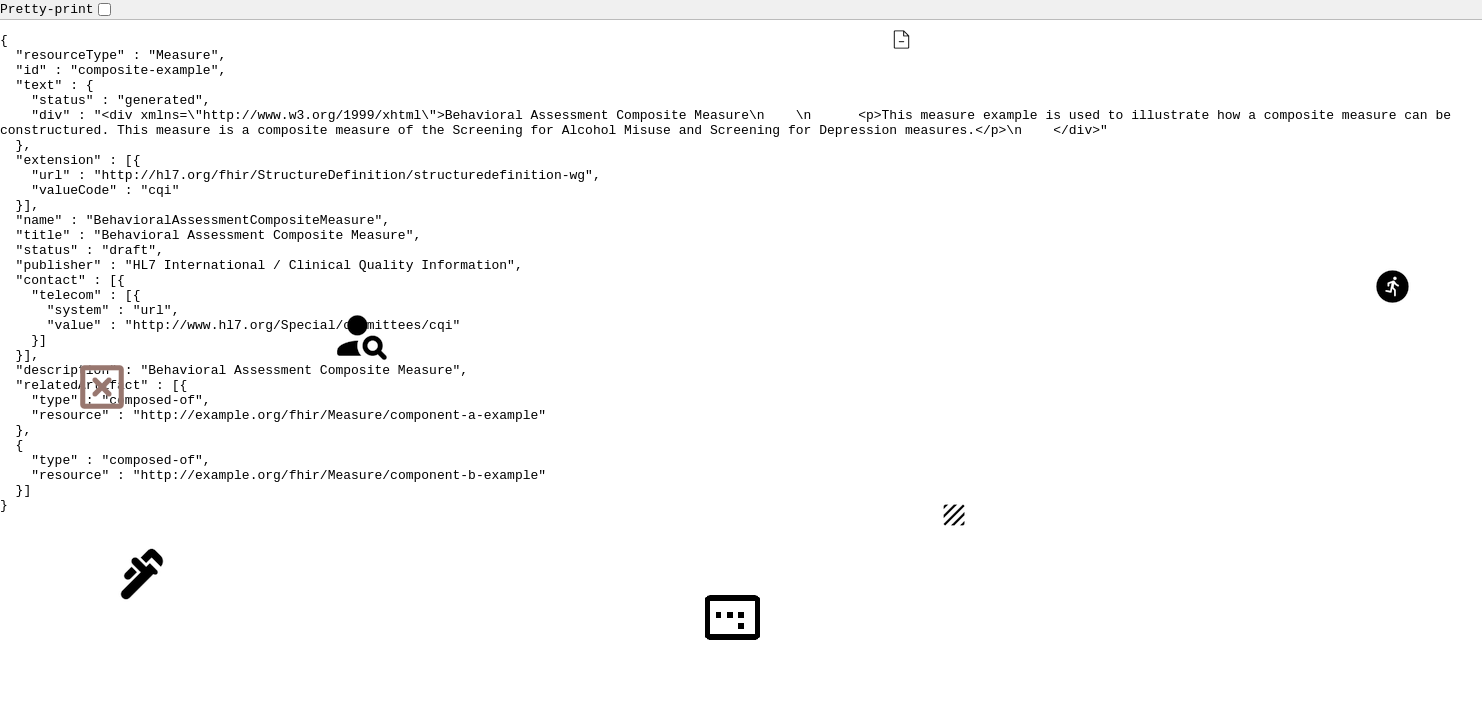 The image size is (1482, 720). Describe the element at coordinates (954, 515) in the screenshot. I see `apply a texture or pattern overlay` at that location.